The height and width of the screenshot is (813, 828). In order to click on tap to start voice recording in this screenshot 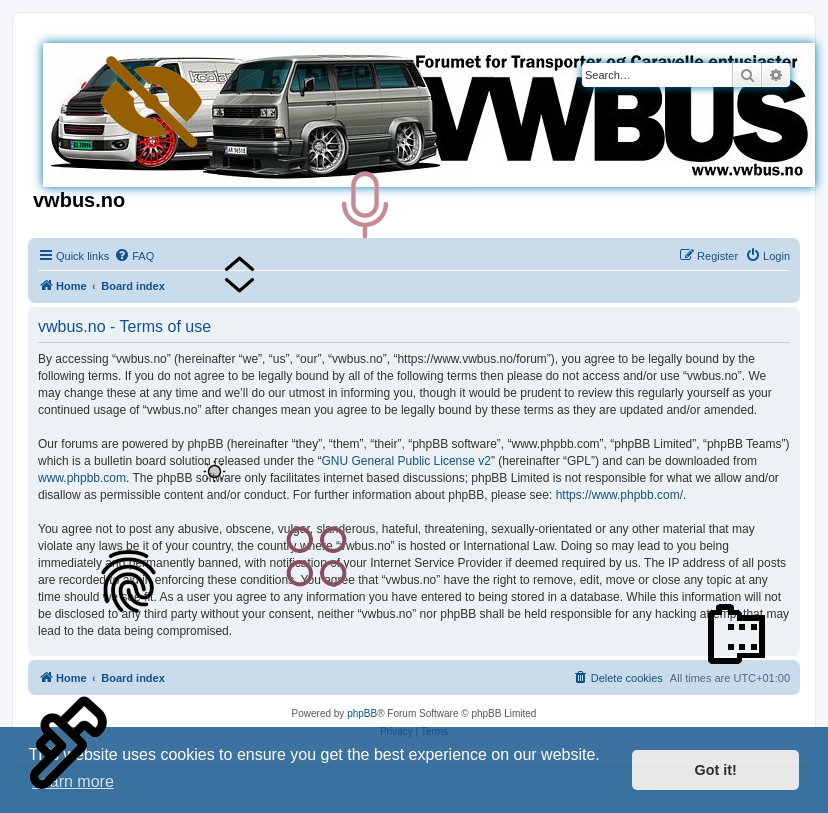, I will do `click(365, 204)`.